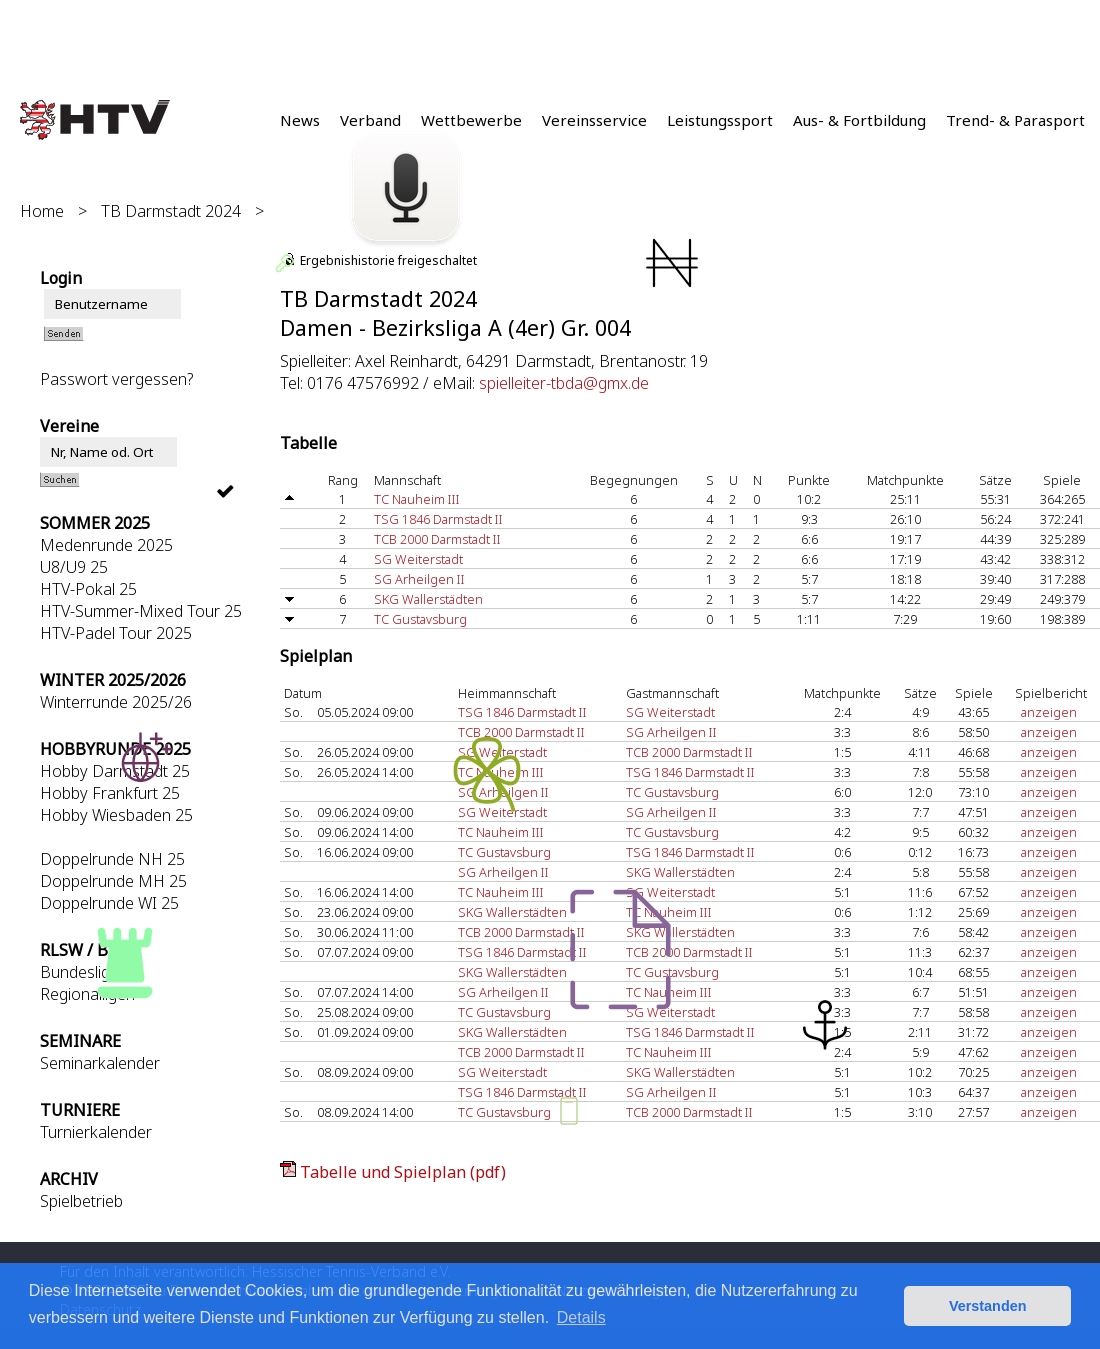 This screenshot has width=1100, height=1349. Describe the element at coordinates (569, 1111) in the screenshot. I see `phone speaker or audio output settings` at that location.